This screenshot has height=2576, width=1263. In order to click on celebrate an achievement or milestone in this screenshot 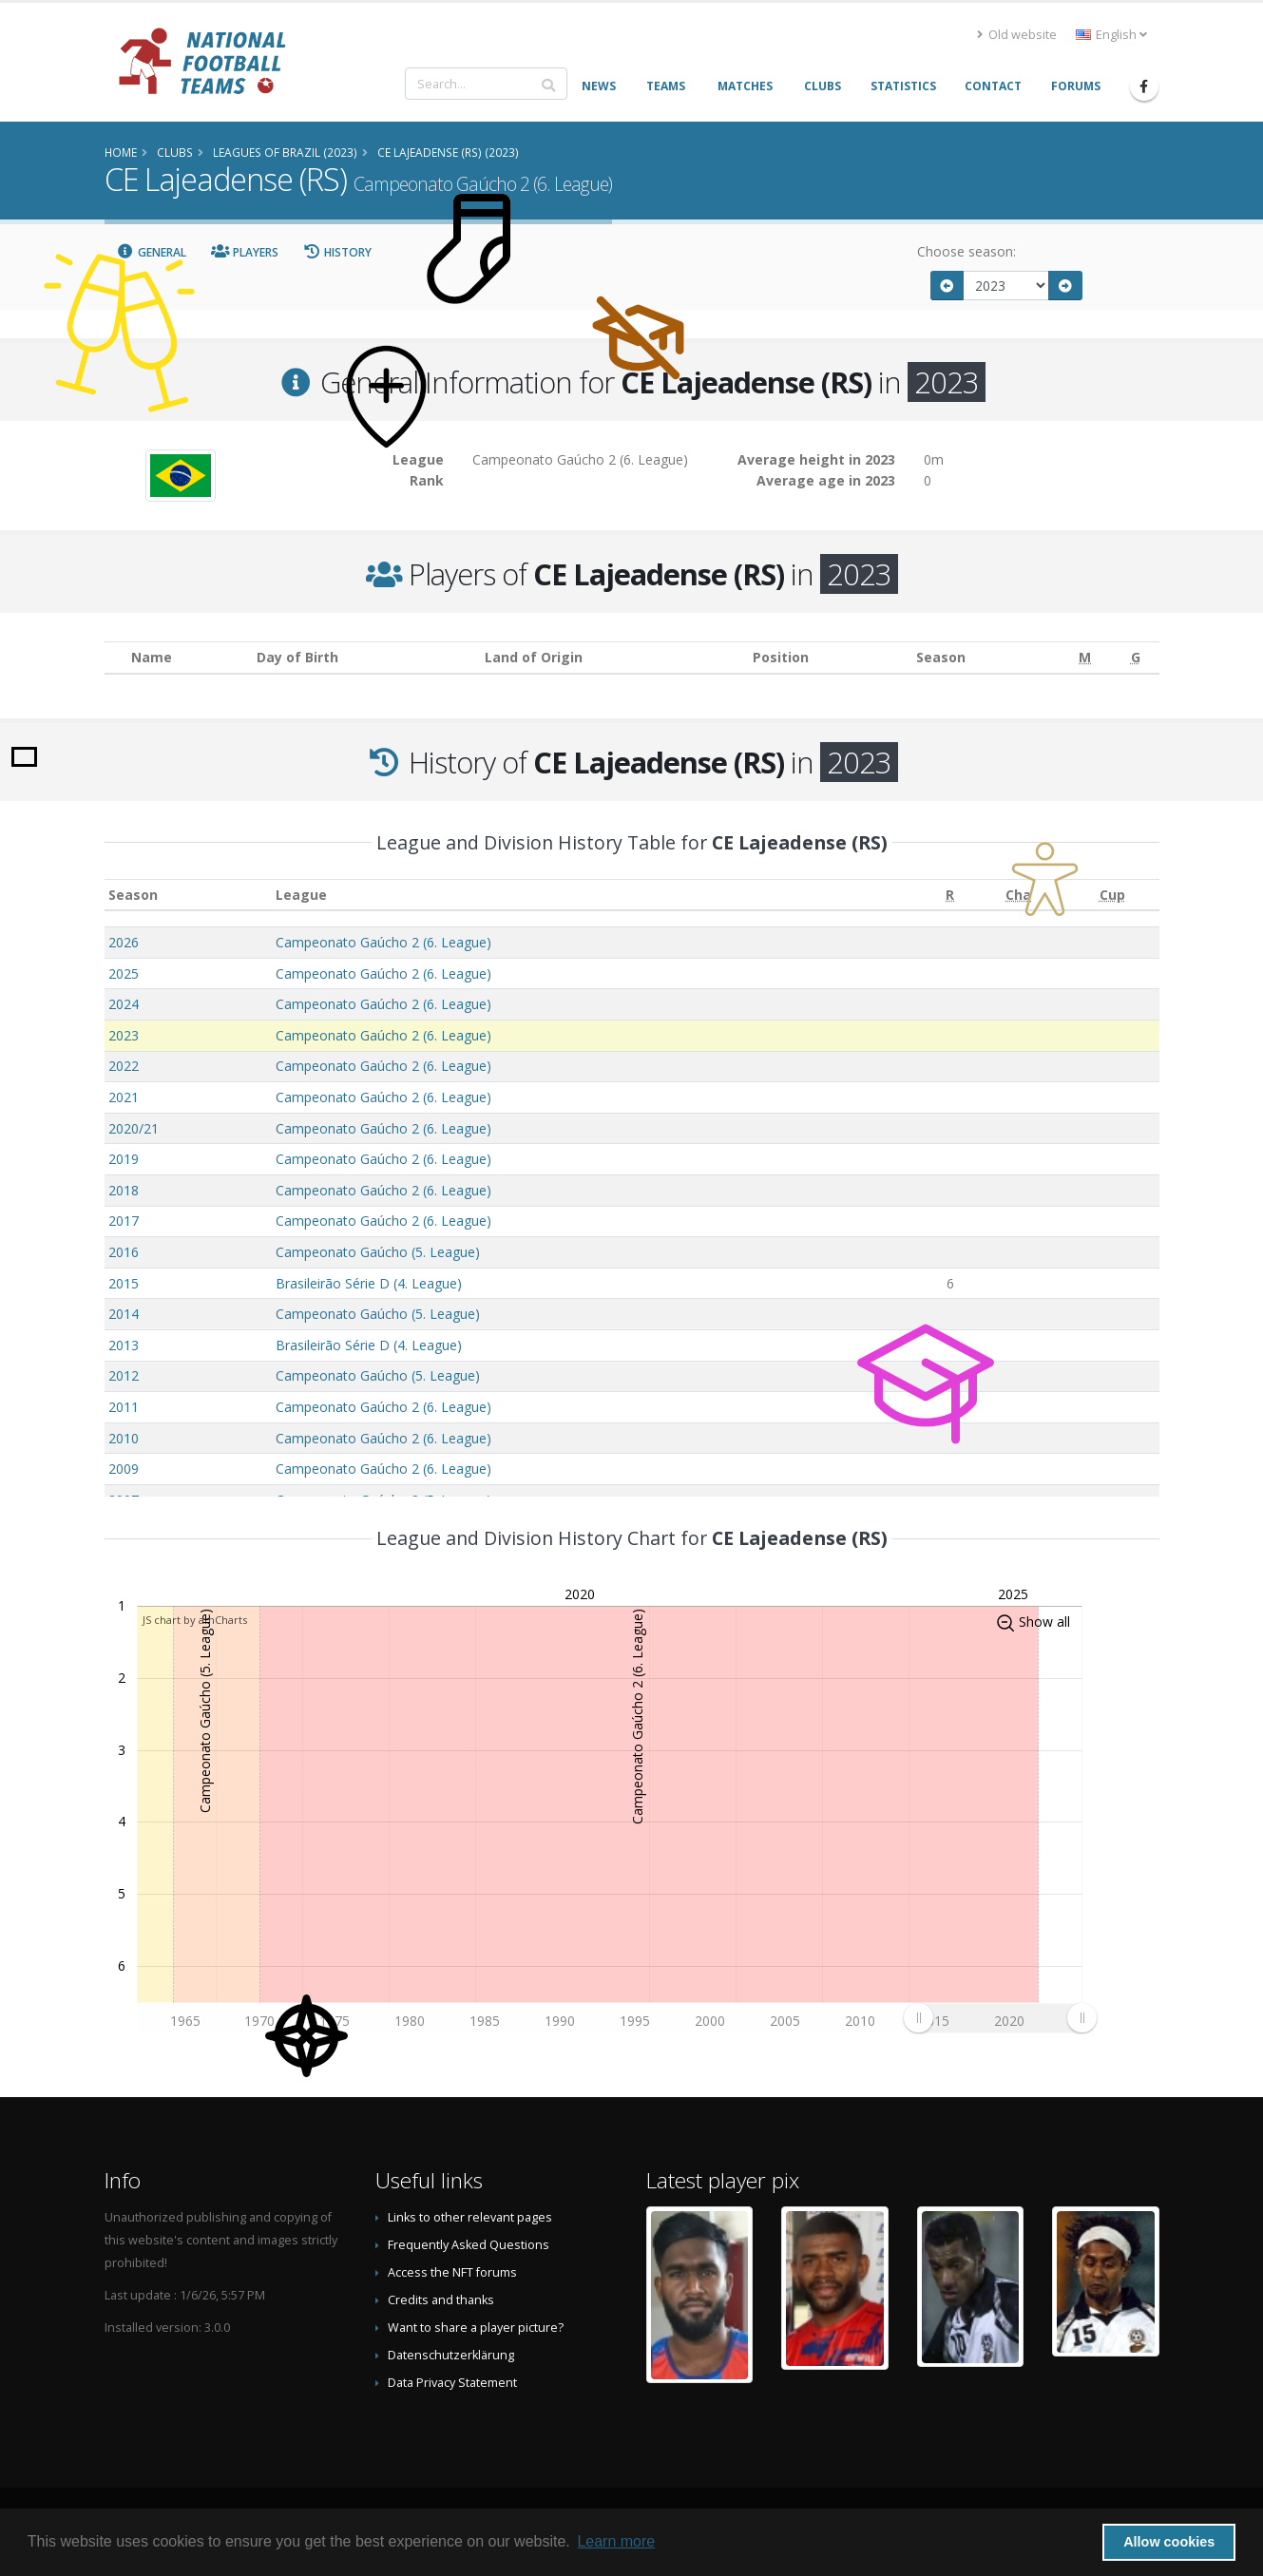, I will do `click(122, 332)`.